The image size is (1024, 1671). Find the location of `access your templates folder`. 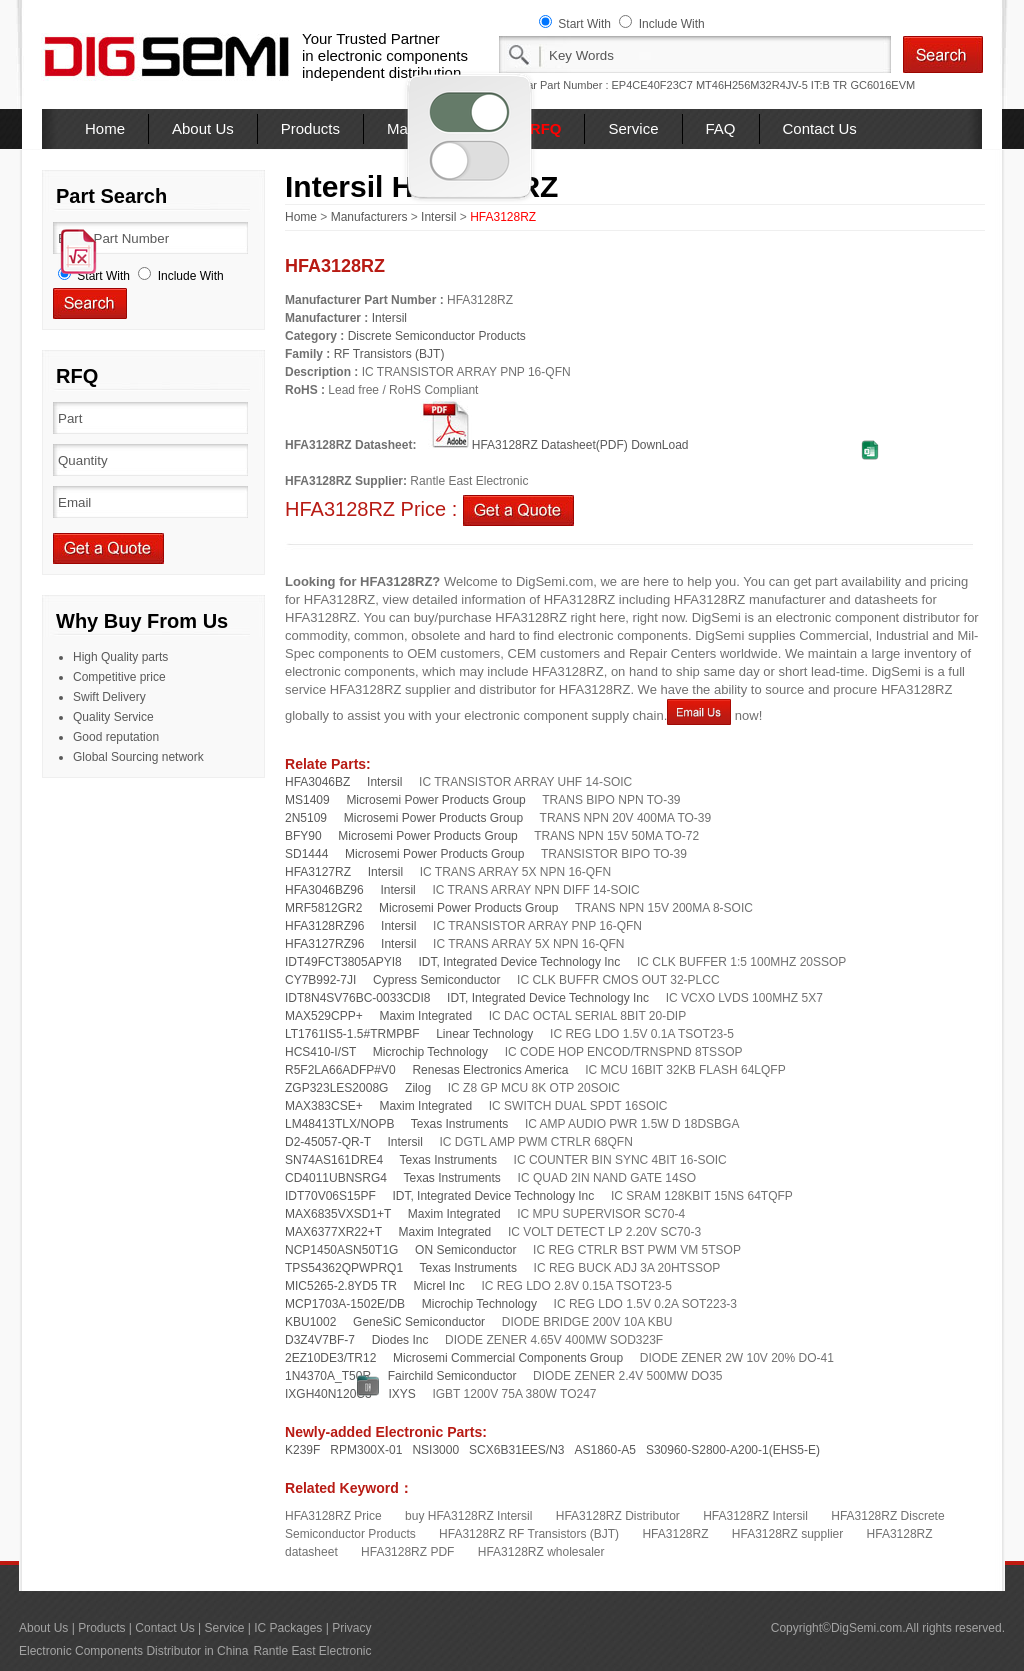

access your templates folder is located at coordinates (368, 1385).